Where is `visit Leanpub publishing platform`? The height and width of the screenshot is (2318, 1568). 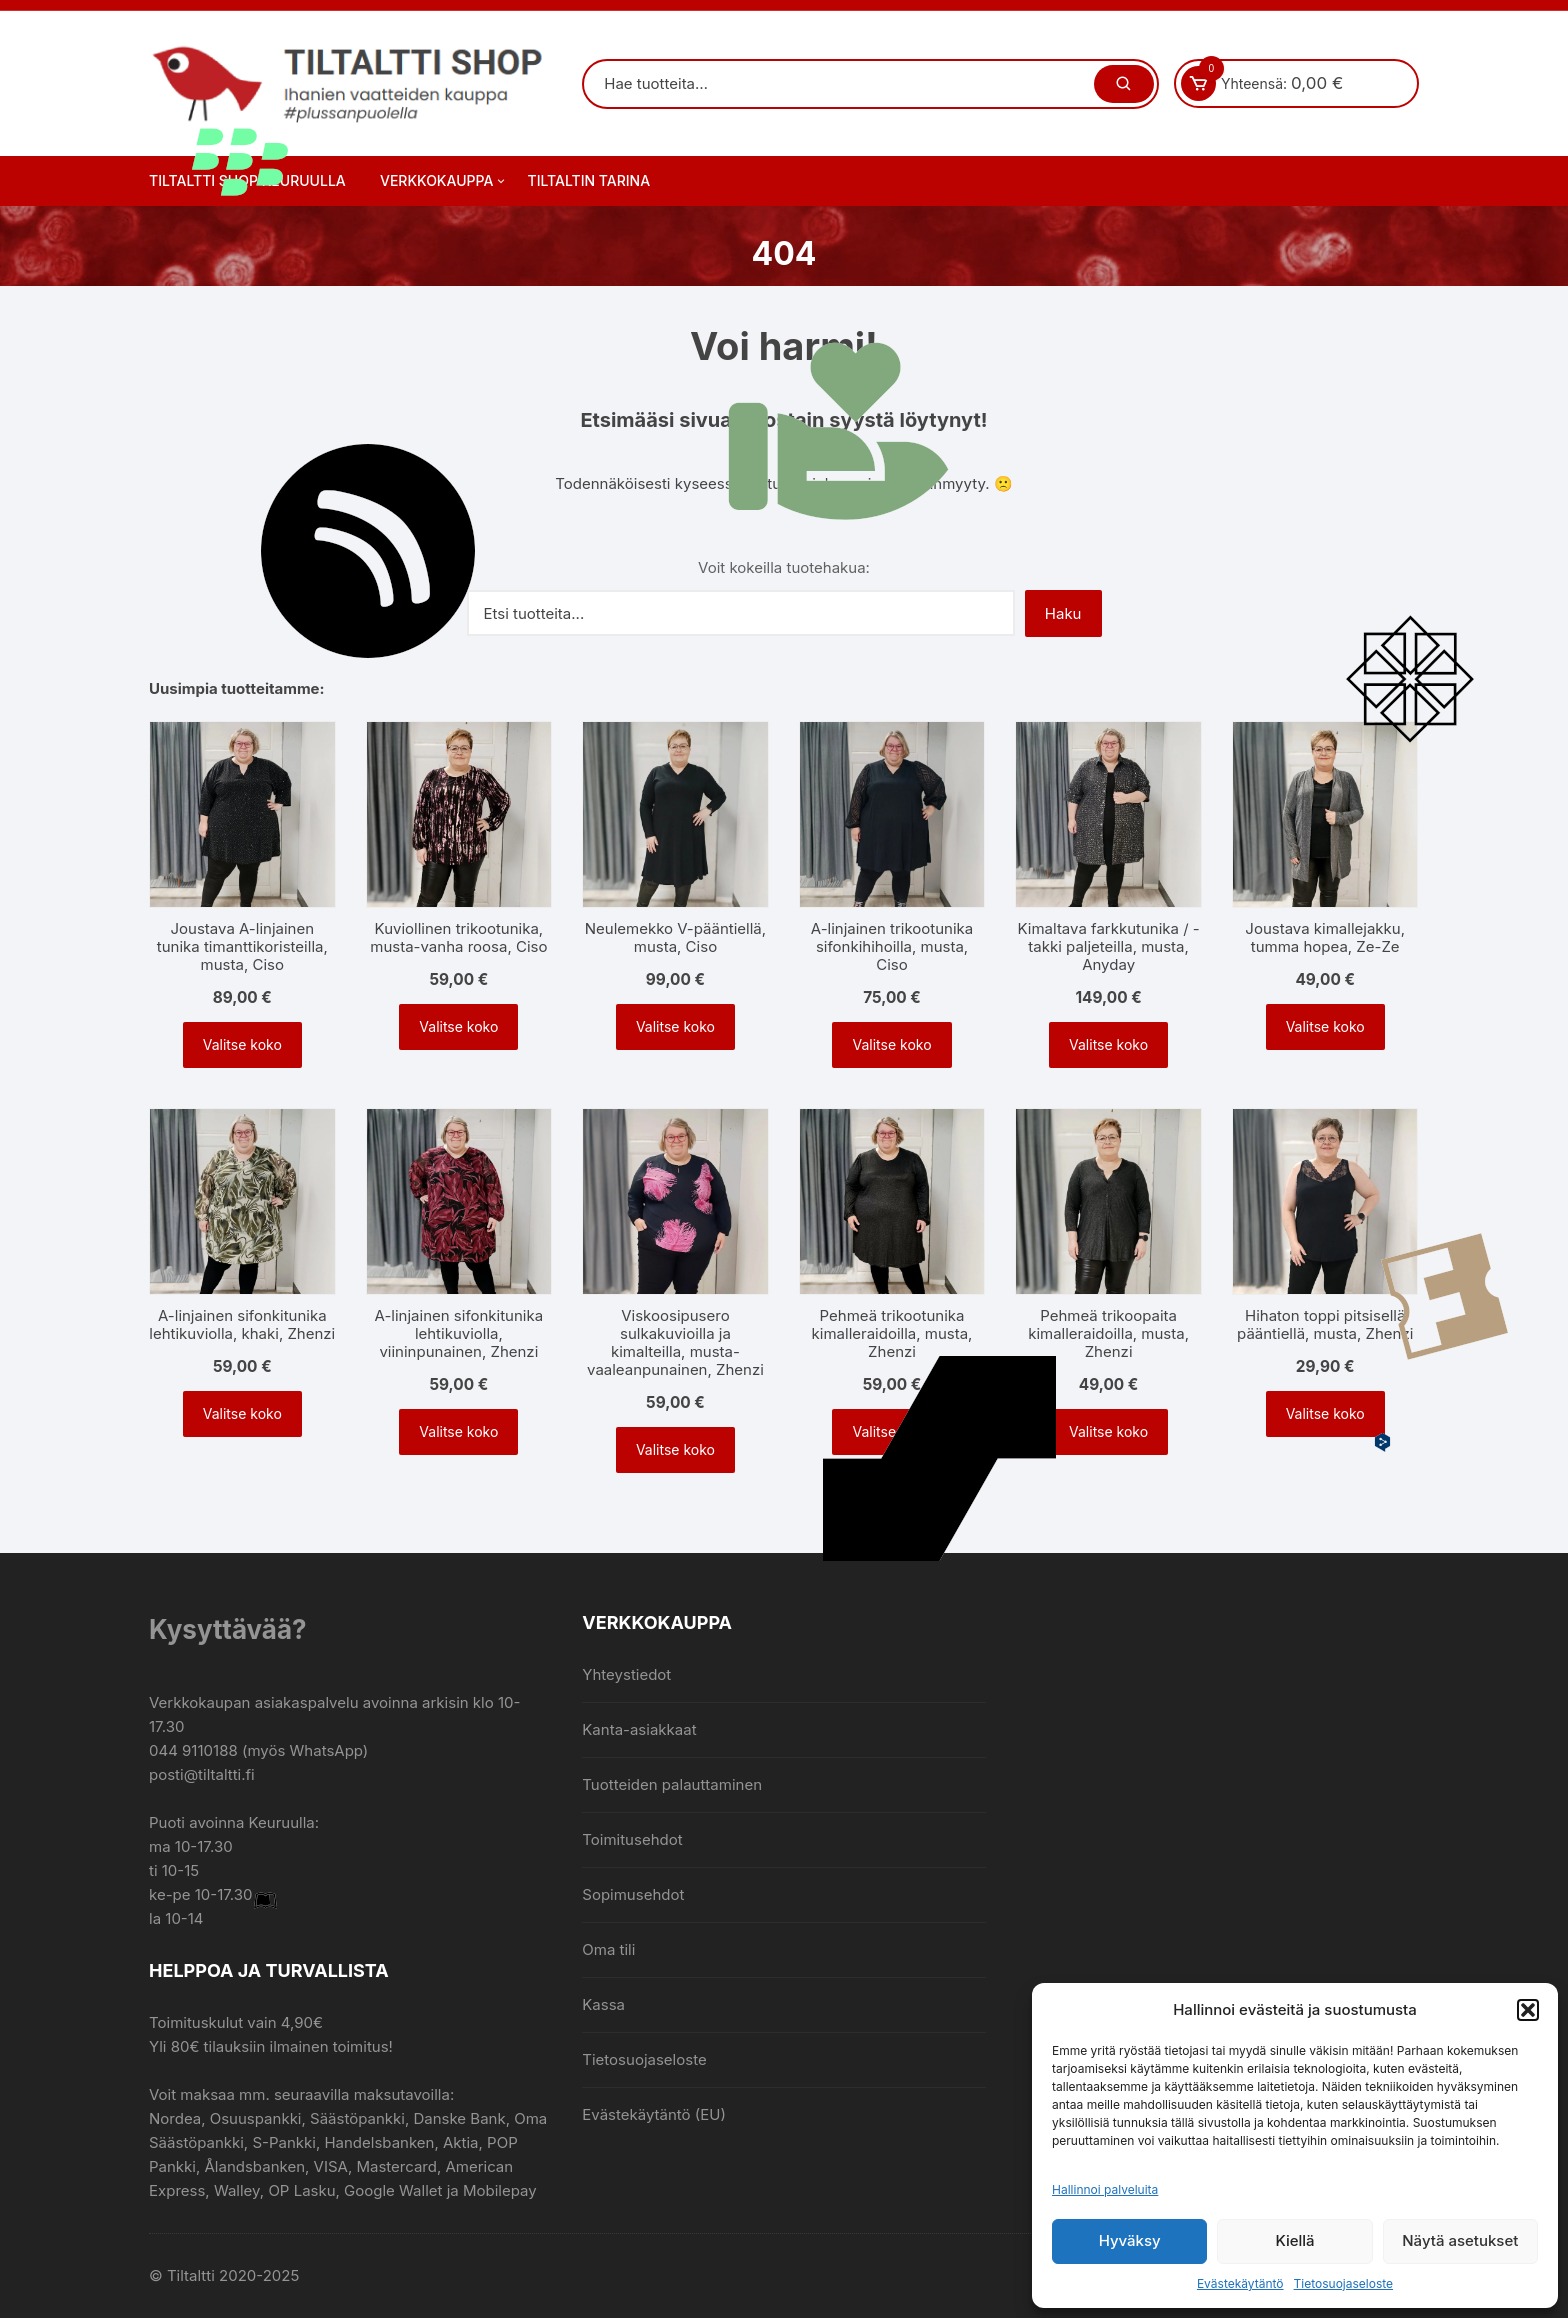 visit Leanpub publishing platform is located at coordinates (265, 1900).